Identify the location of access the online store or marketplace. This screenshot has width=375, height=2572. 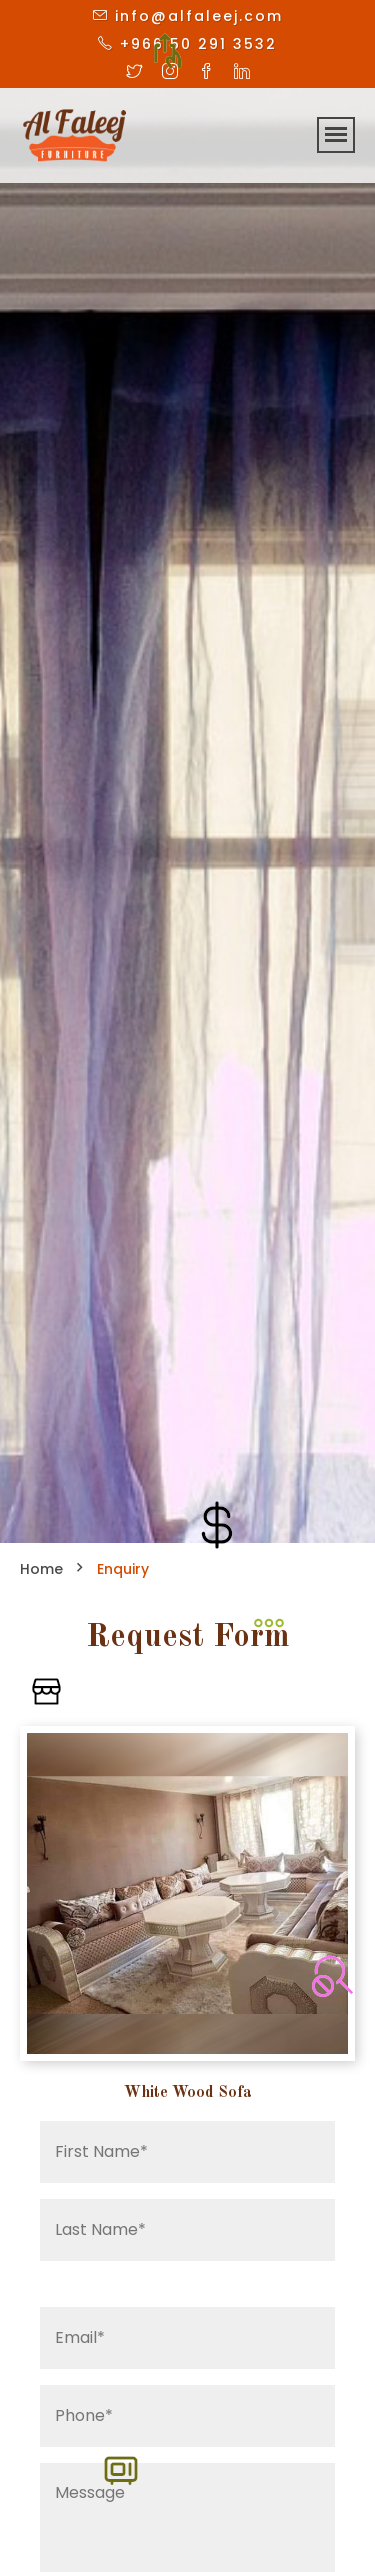
(46, 1691).